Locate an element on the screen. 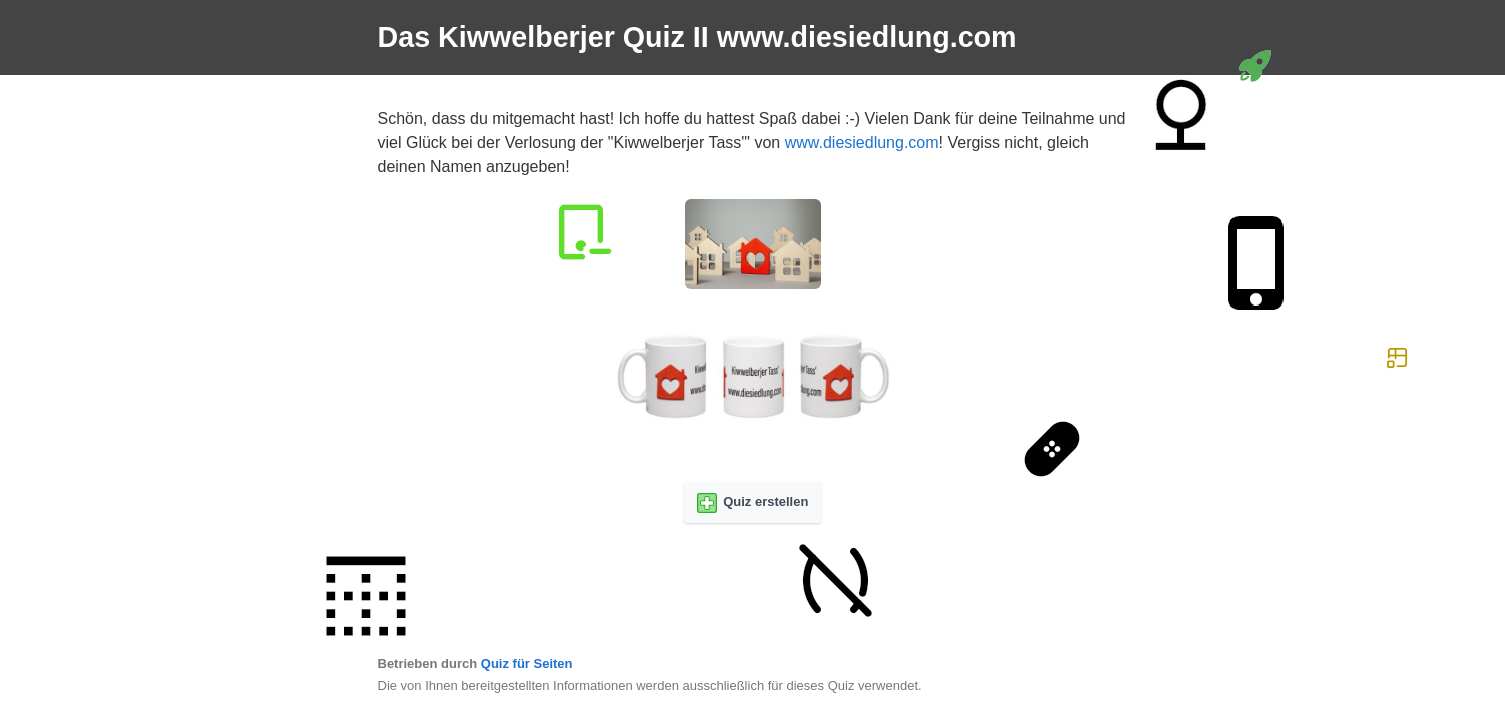 This screenshot has width=1505, height=720. remove a tablet device is located at coordinates (581, 232).